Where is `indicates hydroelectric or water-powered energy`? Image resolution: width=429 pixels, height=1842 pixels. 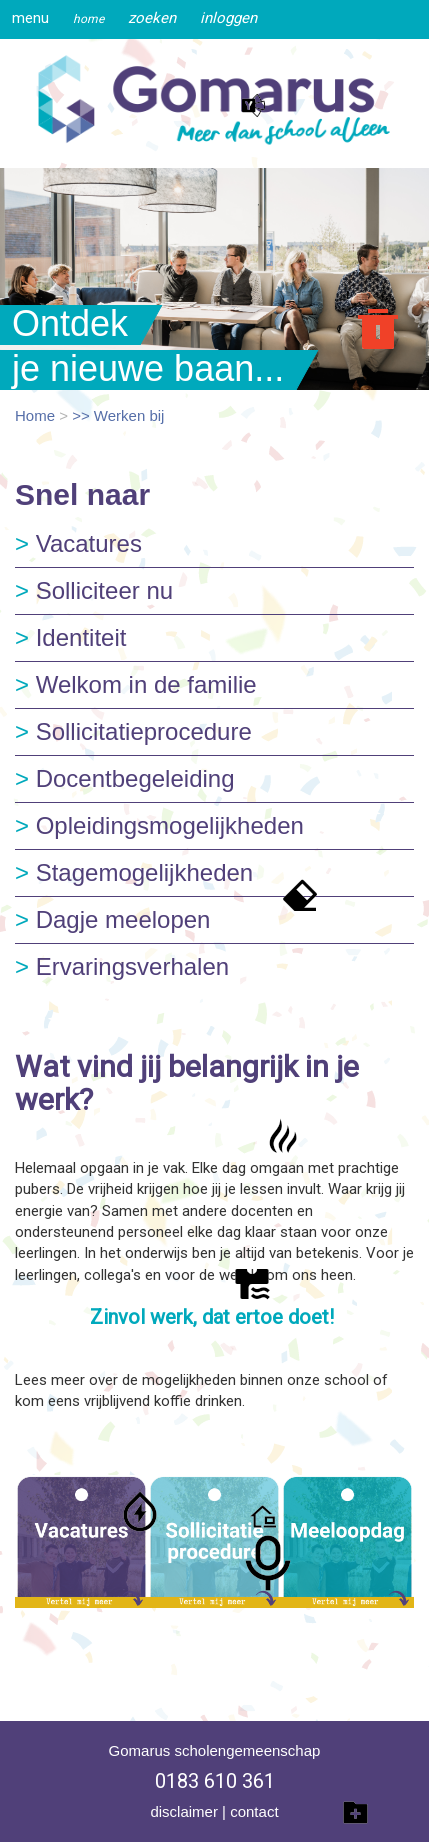 indicates hydroelectric or water-powered energy is located at coordinates (140, 1513).